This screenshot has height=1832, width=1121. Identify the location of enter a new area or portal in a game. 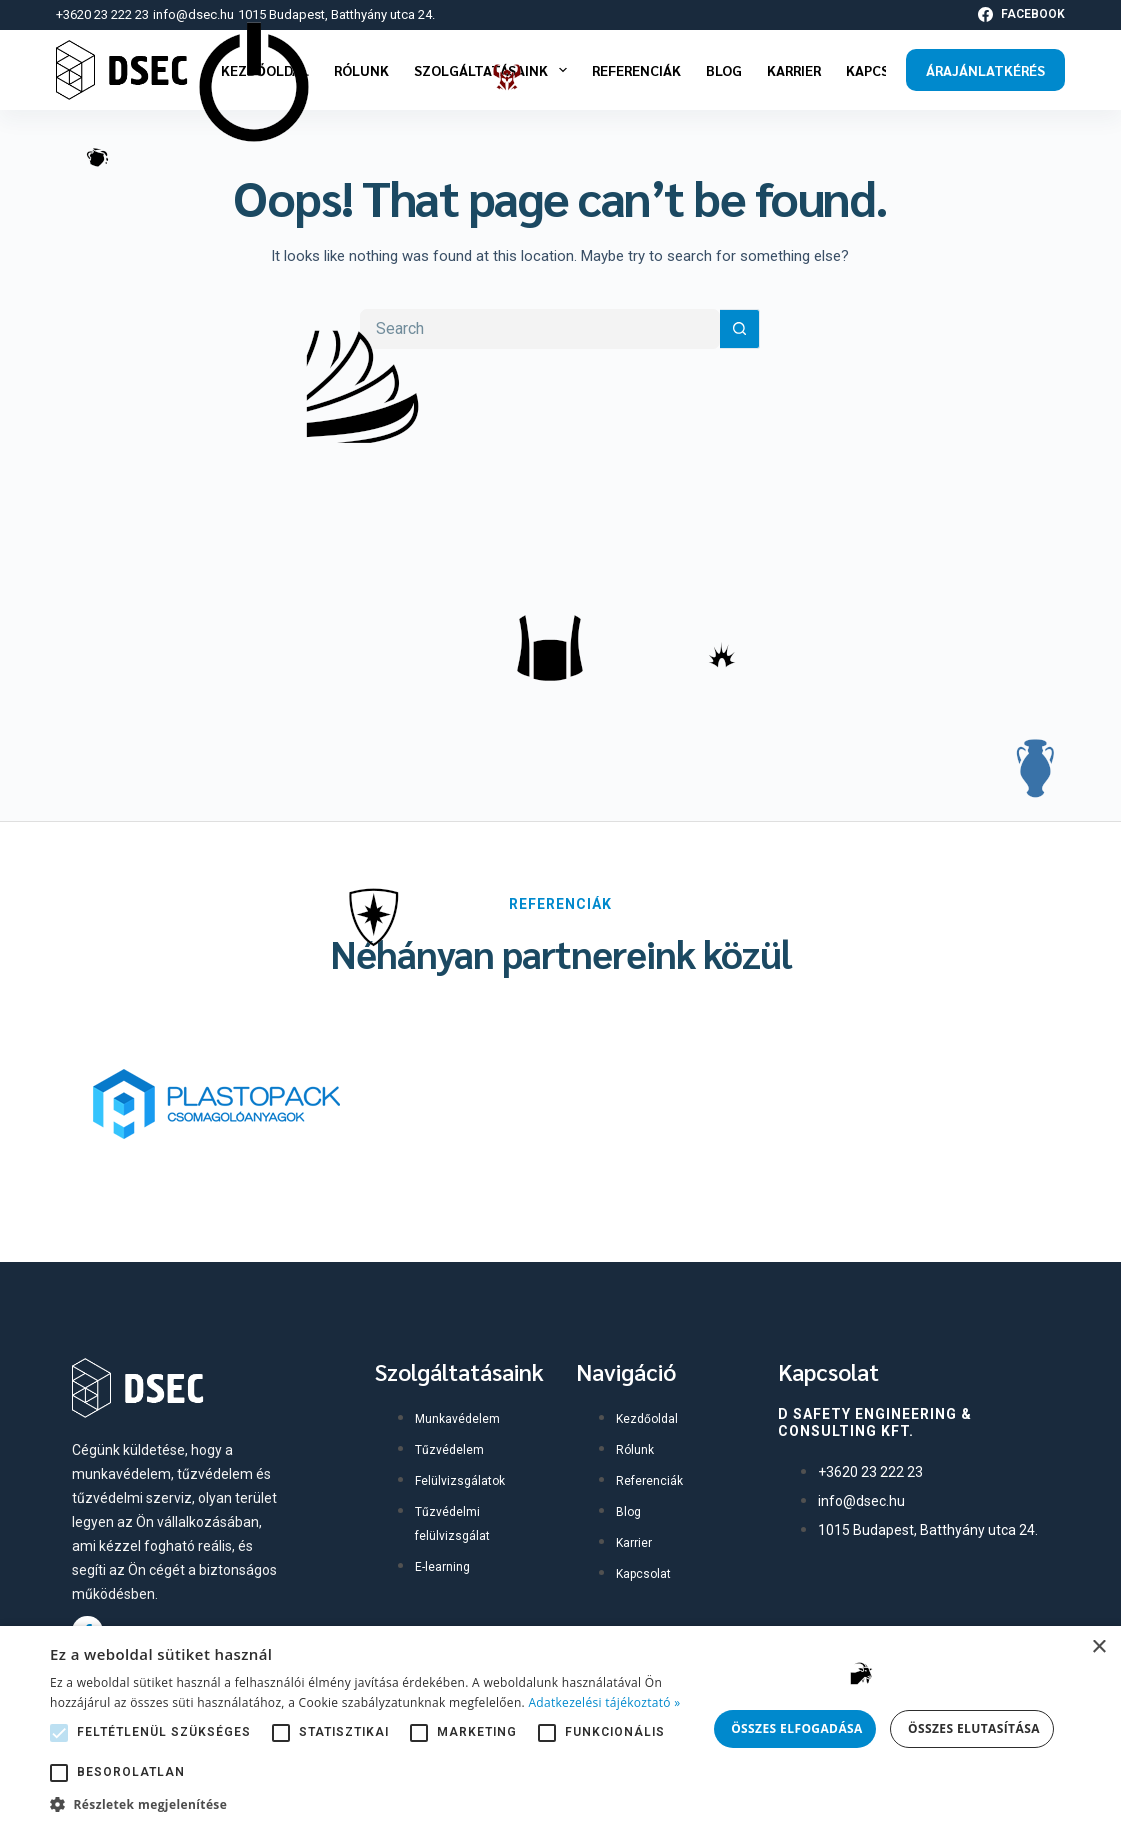
(722, 655).